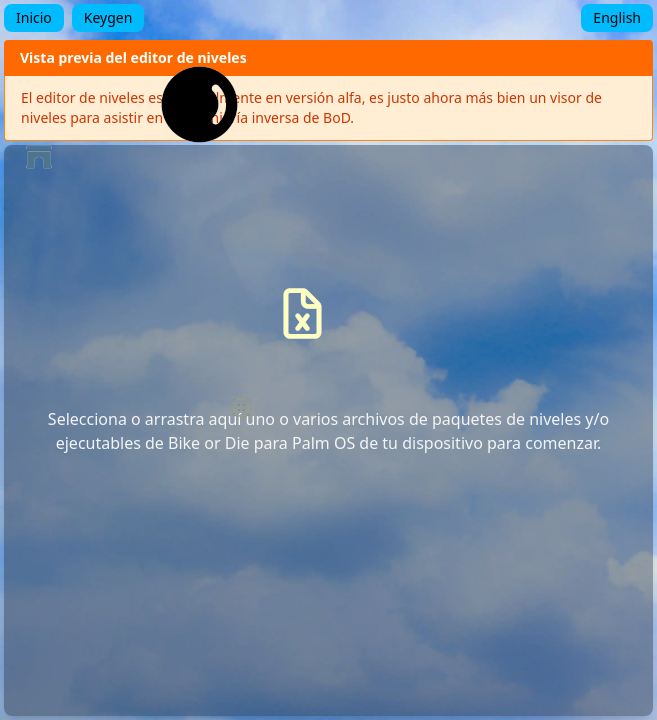 Image resolution: width=657 pixels, height=720 pixels. What do you see at coordinates (39, 157) in the screenshot?
I see `view architectural landmarks or monuments` at bounding box center [39, 157].